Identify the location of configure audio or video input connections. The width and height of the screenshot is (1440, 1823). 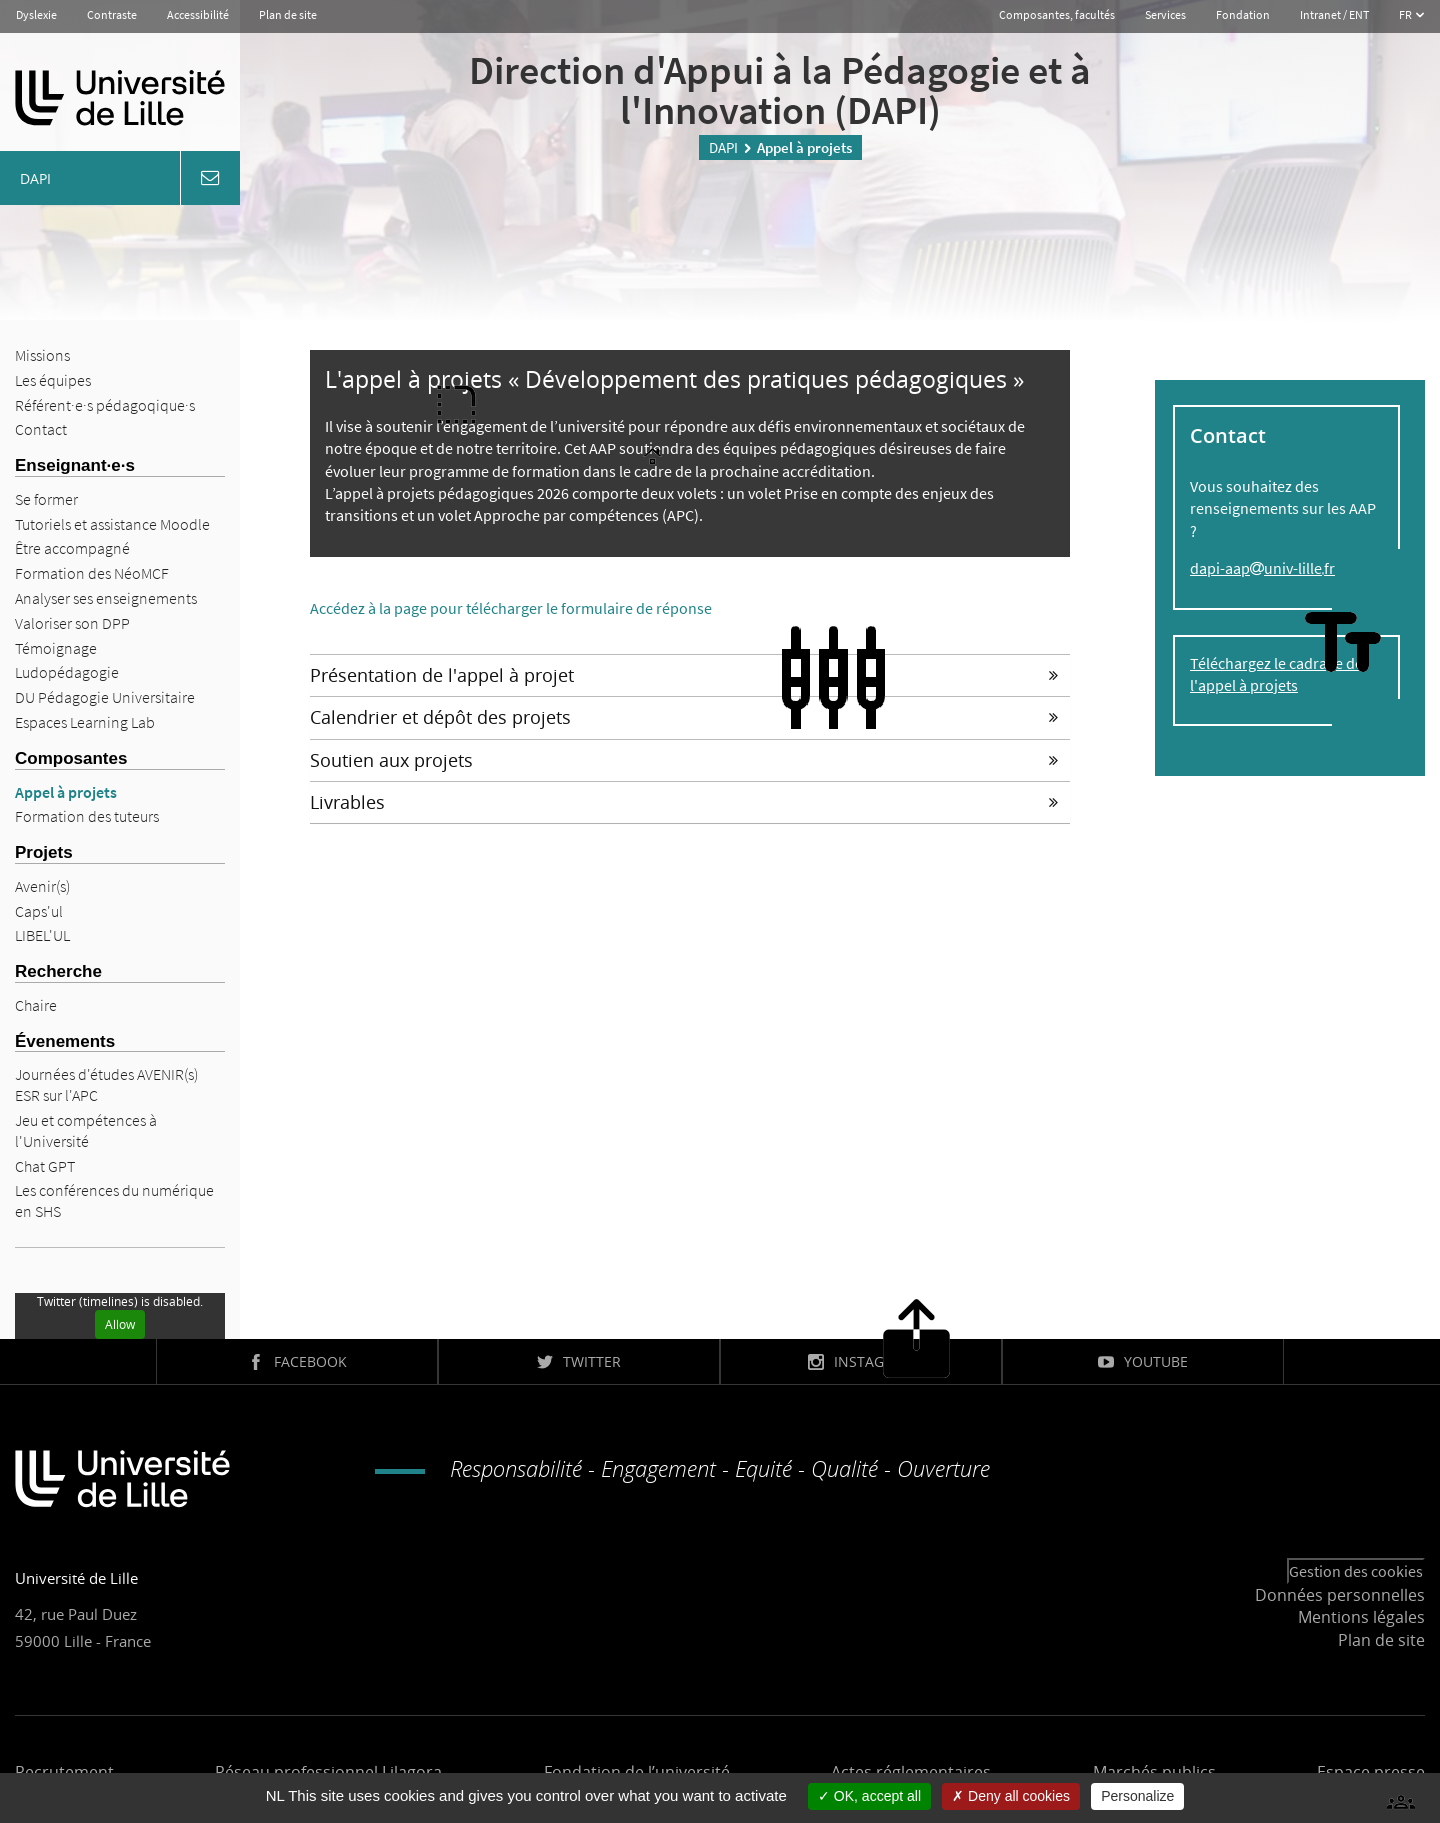
(833, 677).